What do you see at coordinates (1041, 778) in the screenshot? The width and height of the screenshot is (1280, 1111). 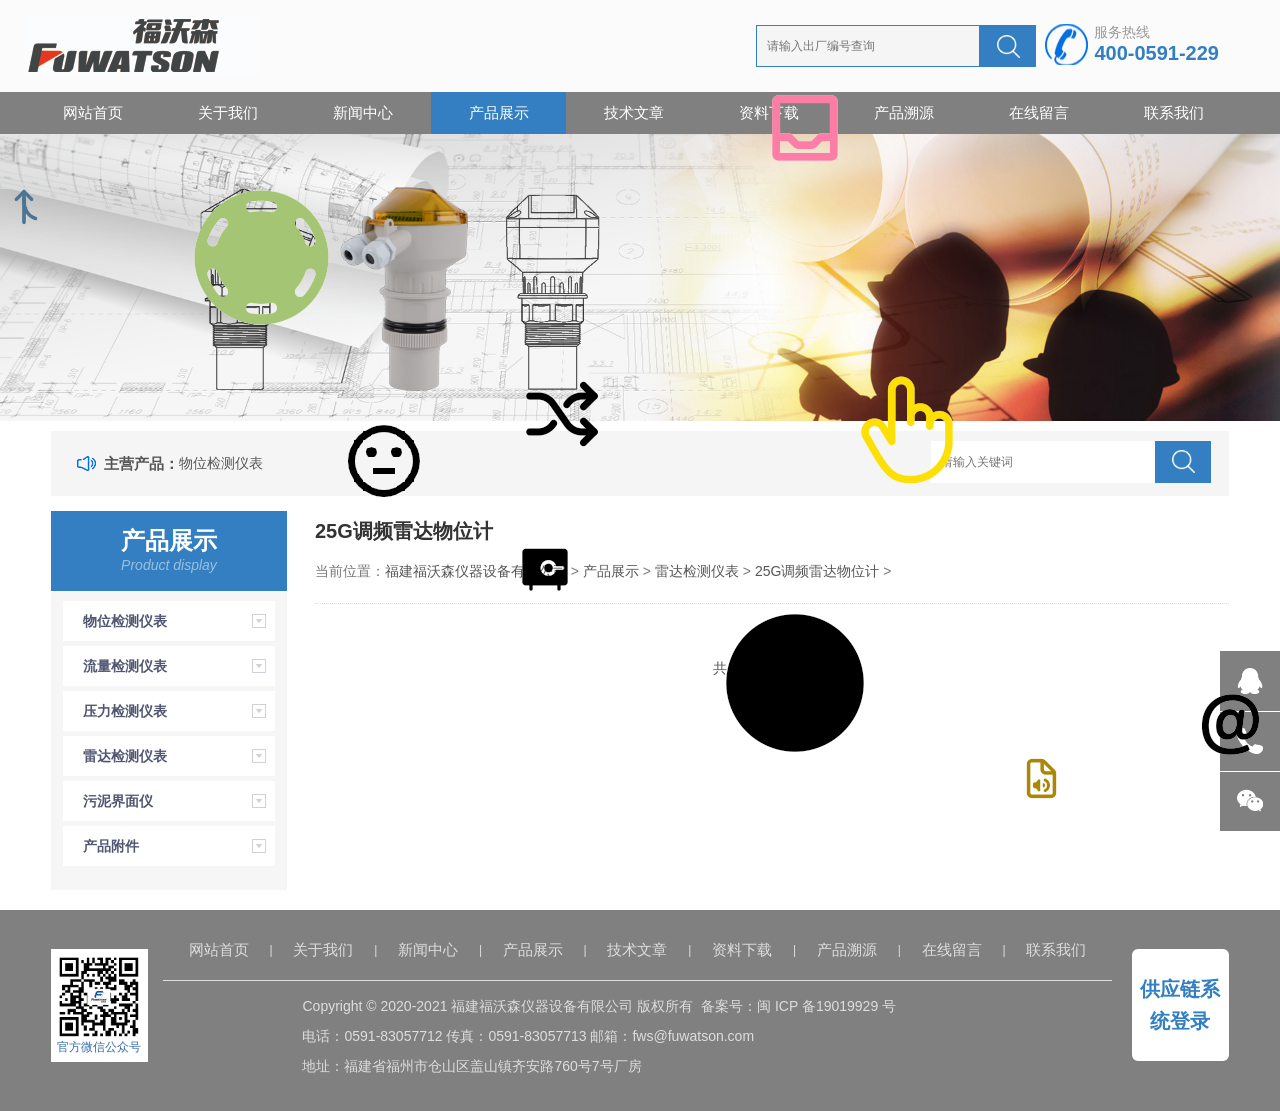 I see `open an audio file` at bounding box center [1041, 778].